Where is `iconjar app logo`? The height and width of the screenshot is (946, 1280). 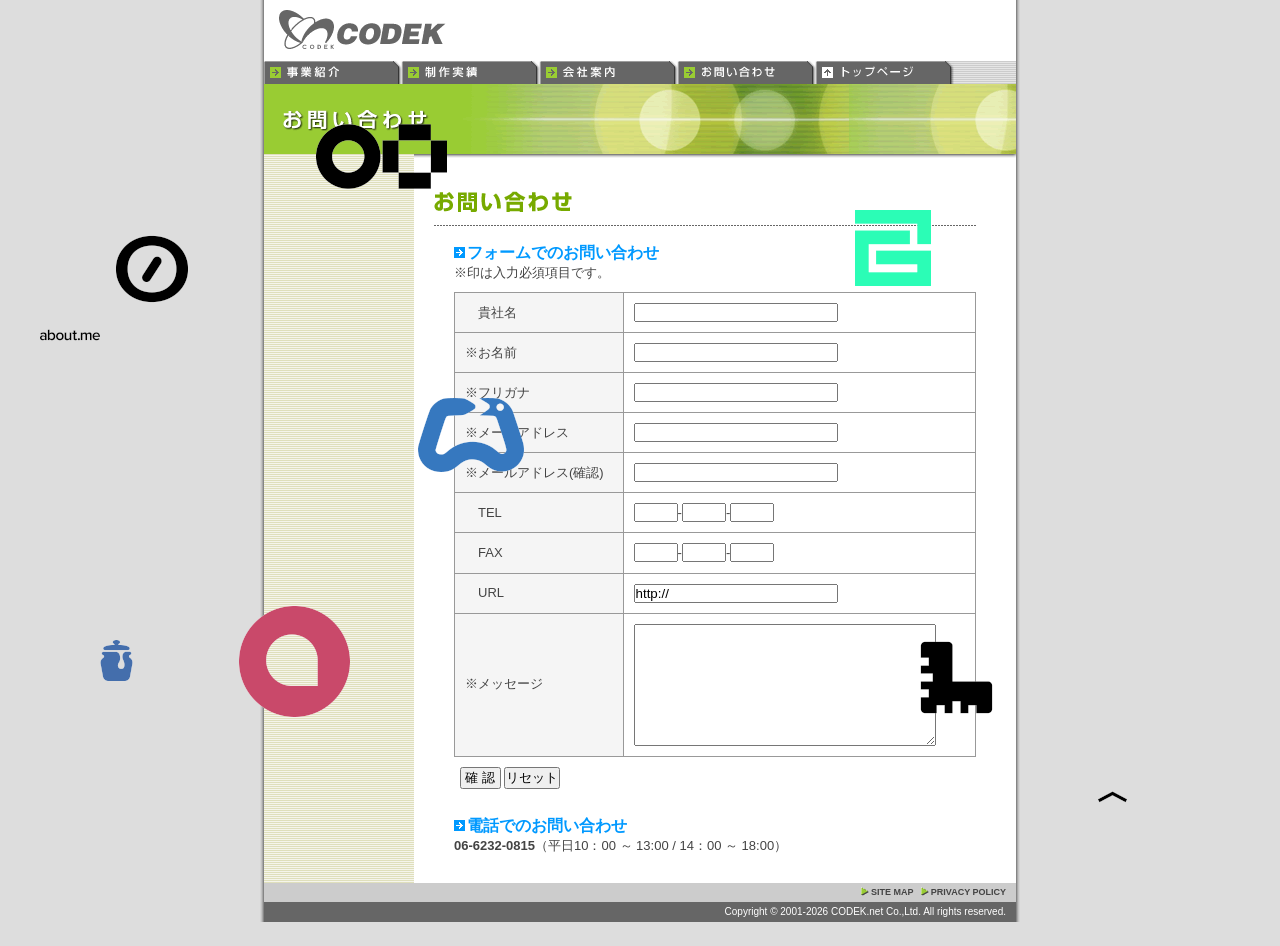 iconjar app logo is located at coordinates (116, 660).